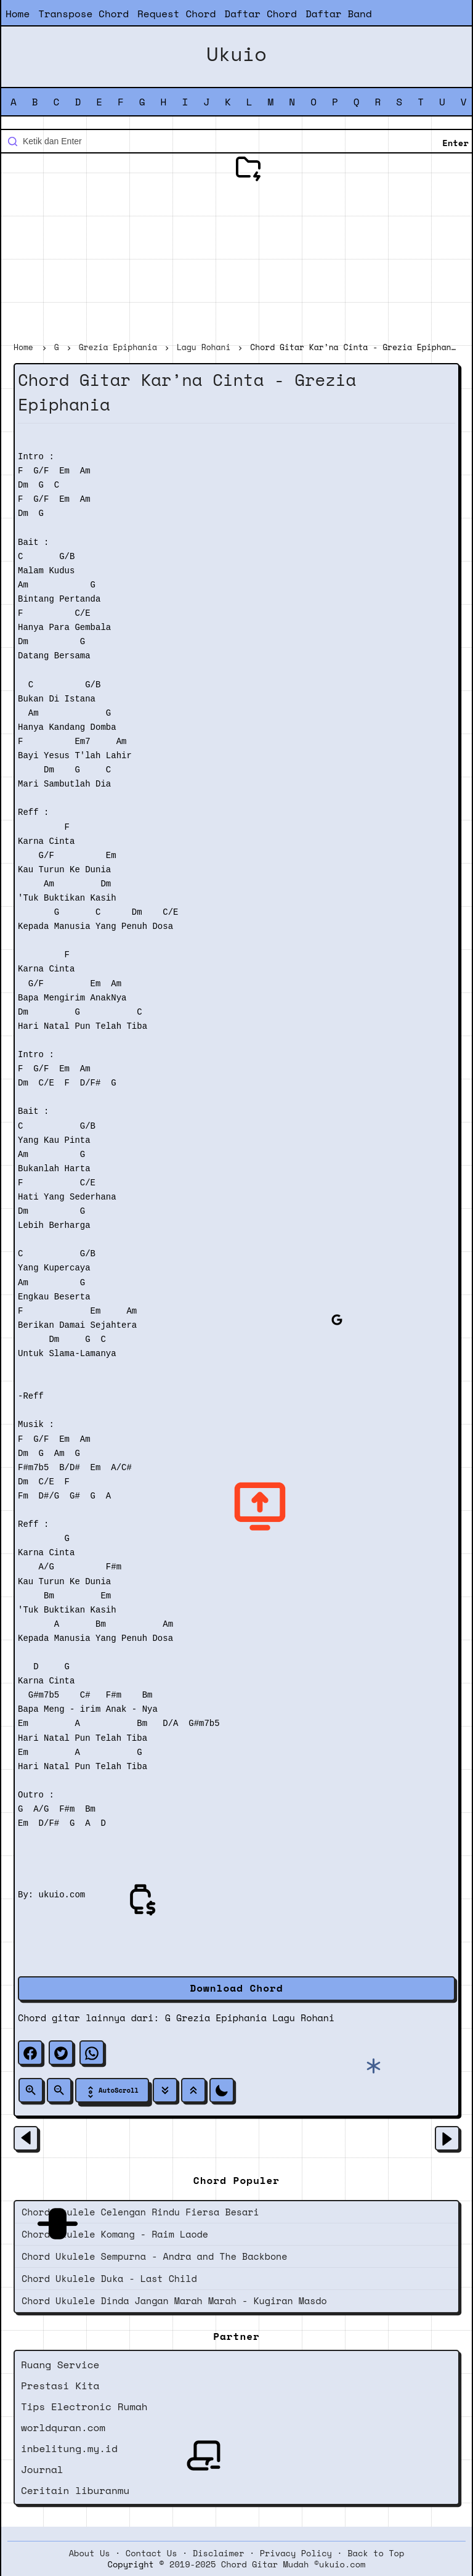  Describe the element at coordinates (248, 168) in the screenshot. I see `access power-related files or settings` at that location.